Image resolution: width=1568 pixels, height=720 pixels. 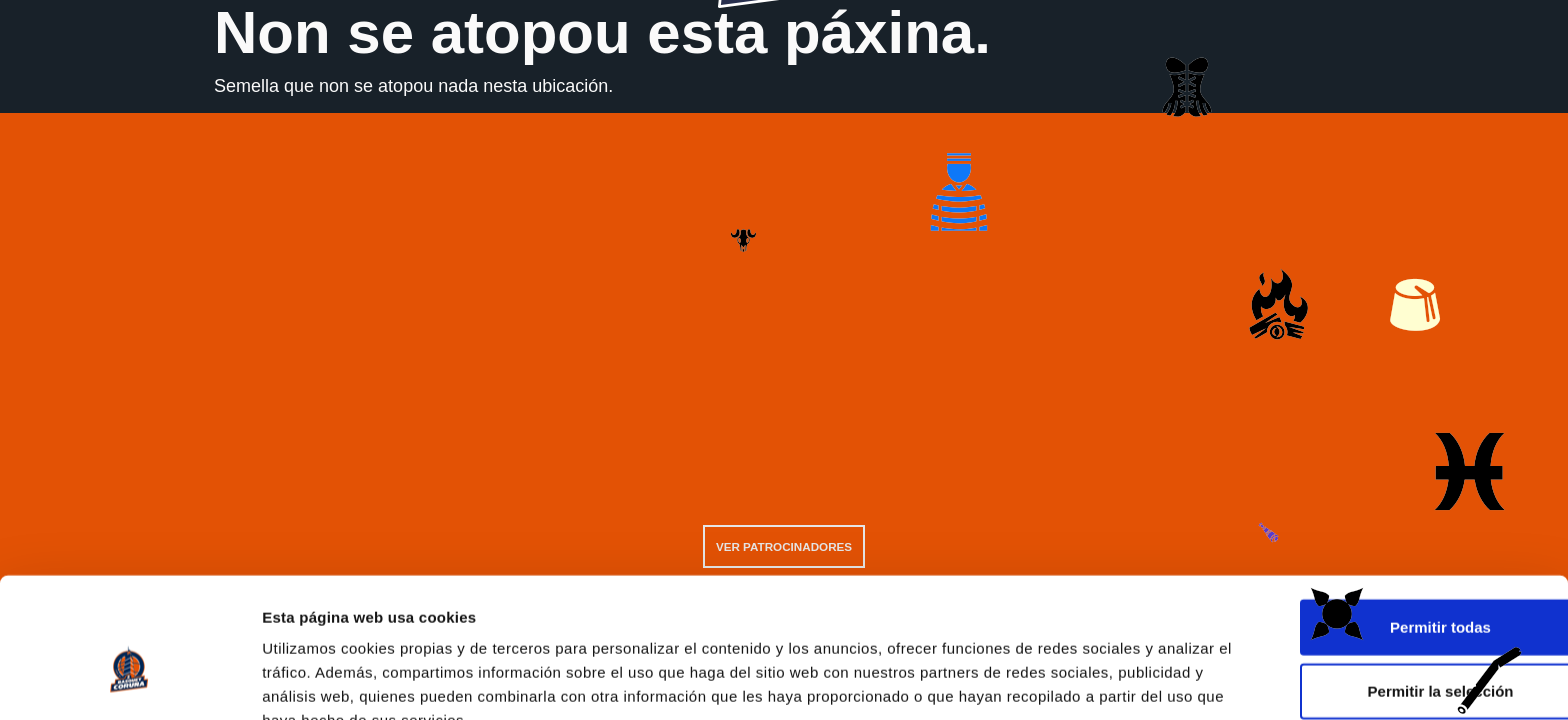 I want to click on indicates a prisoner or convict character in a game, so click(x=959, y=192).